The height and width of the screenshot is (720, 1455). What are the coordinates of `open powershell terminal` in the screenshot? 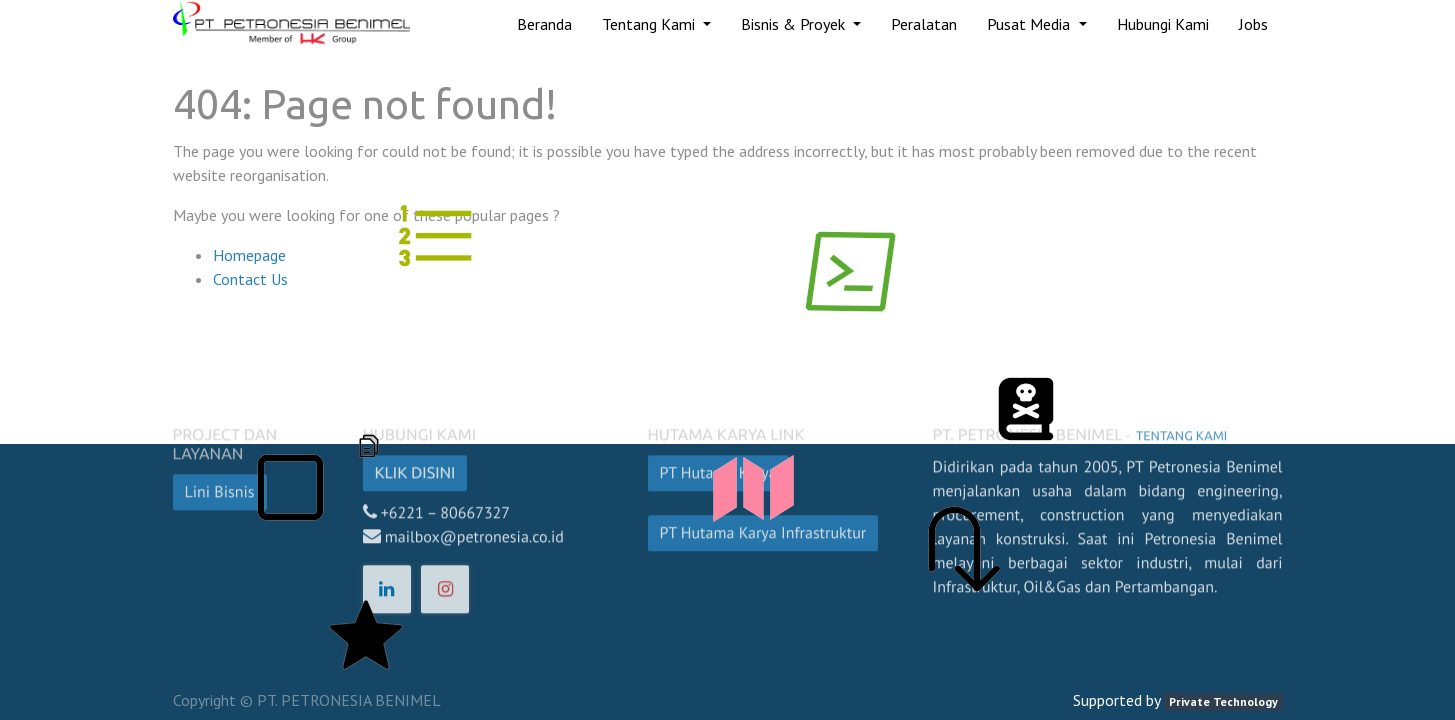 It's located at (850, 271).